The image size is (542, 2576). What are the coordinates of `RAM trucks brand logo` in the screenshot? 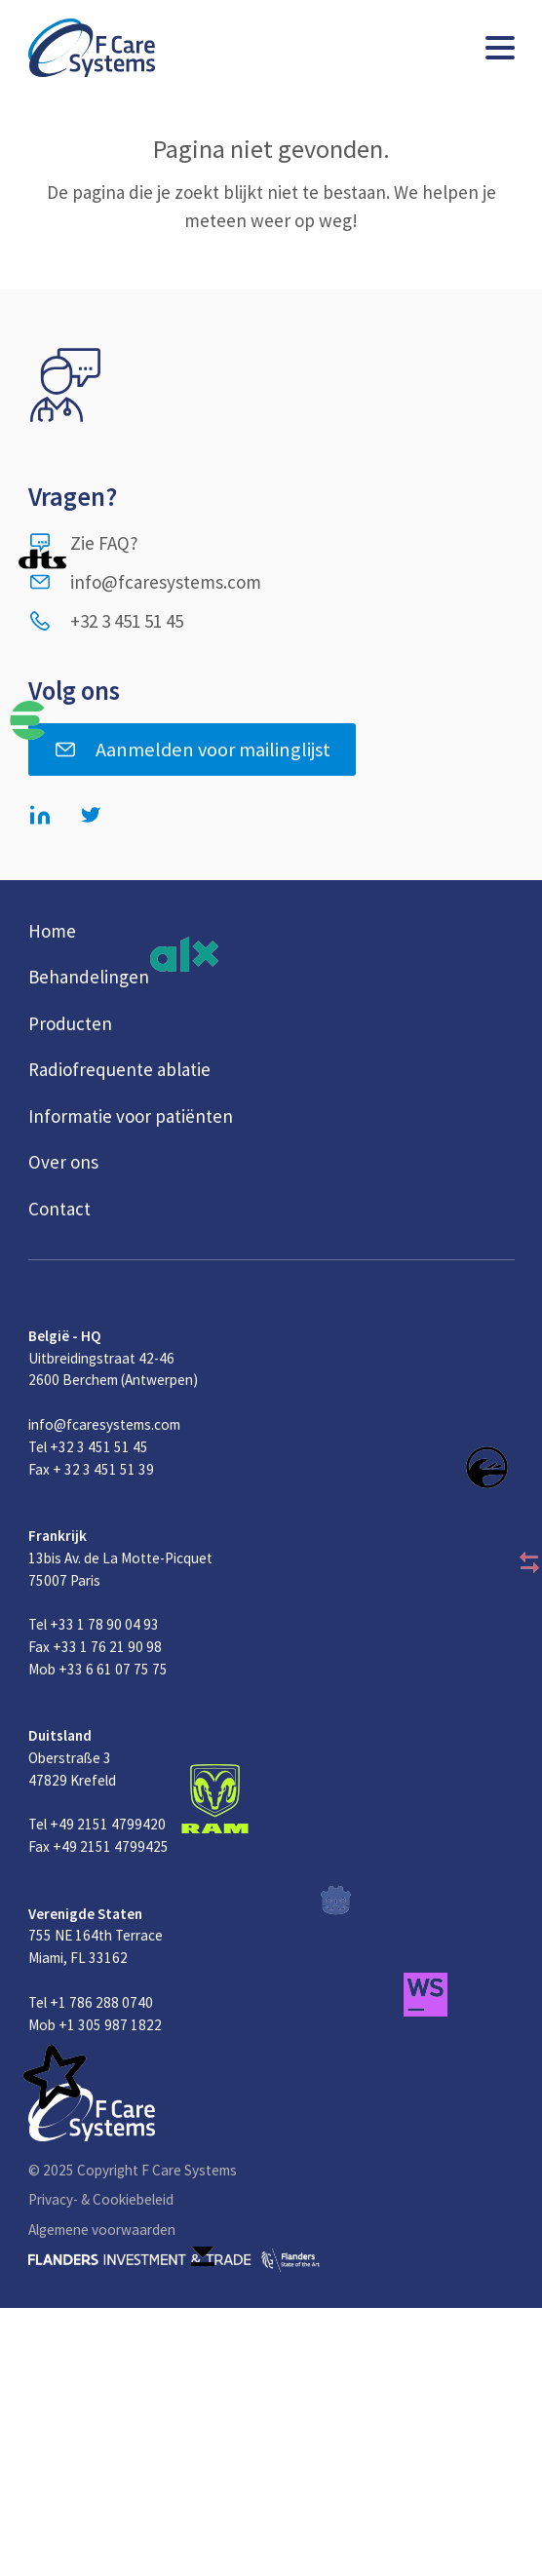 It's located at (214, 1798).